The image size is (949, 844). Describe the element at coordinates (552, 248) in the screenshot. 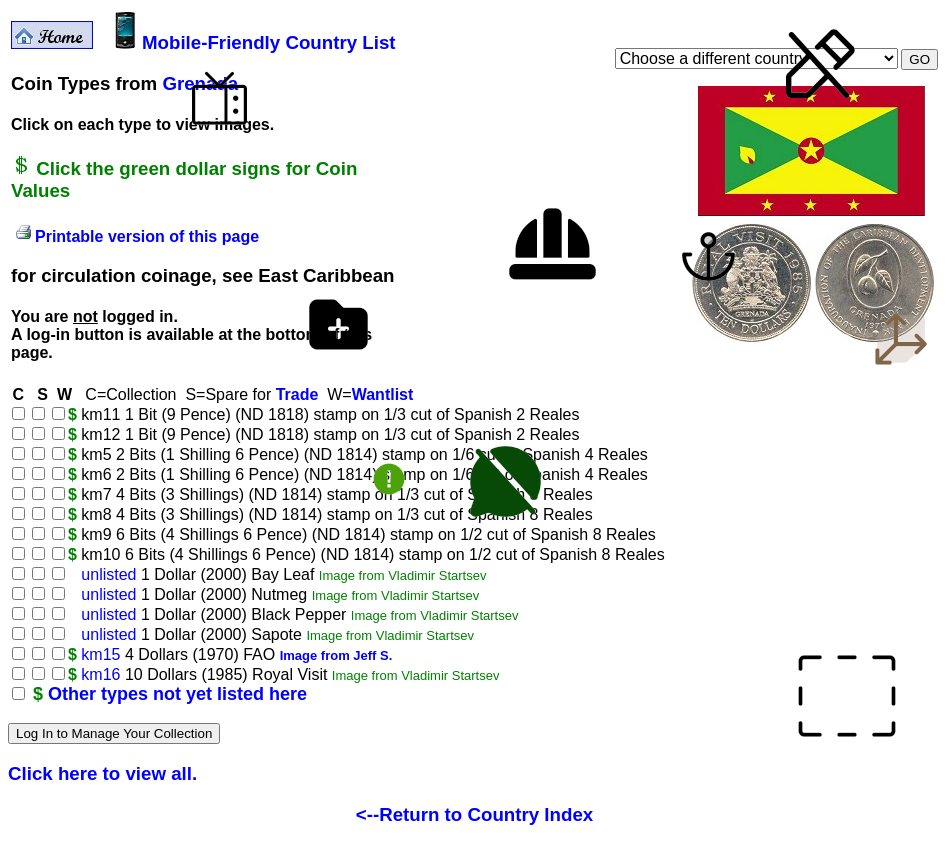

I see `access construction or work site features` at that location.